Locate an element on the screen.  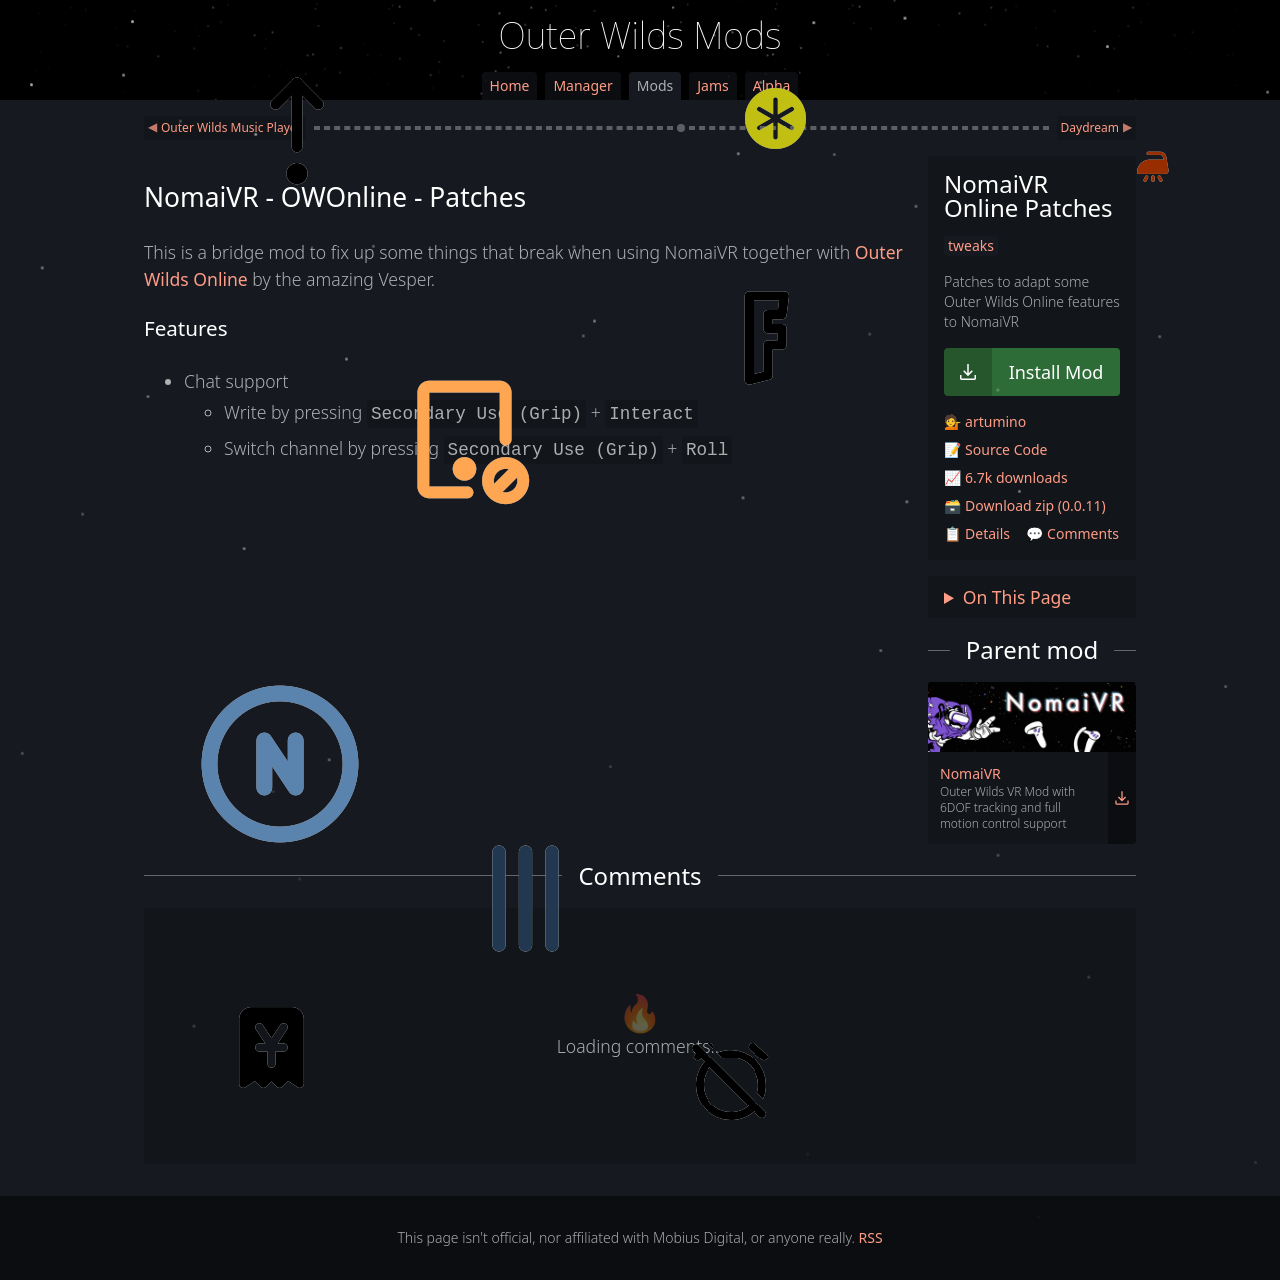
indicates a required field in a form is located at coordinates (775, 118).